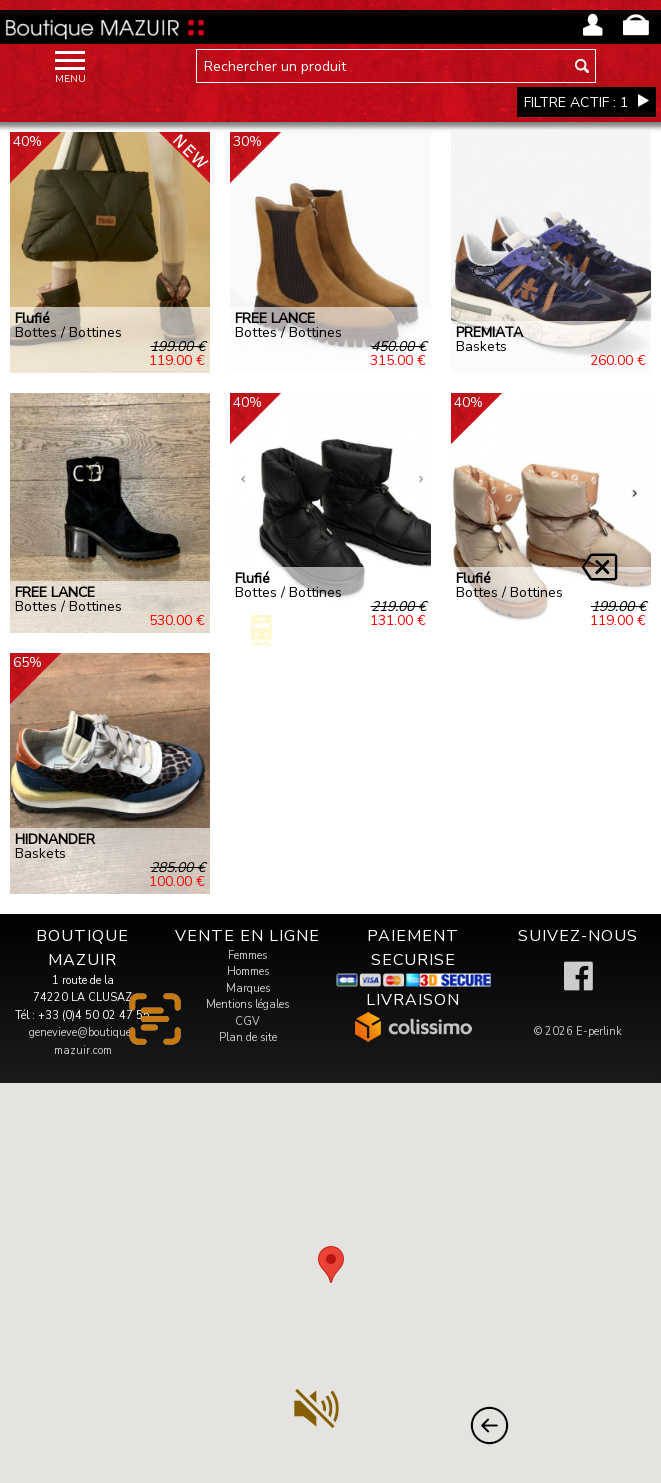  Describe the element at coordinates (489, 1425) in the screenshot. I see `go back to the previous screen` at that location.